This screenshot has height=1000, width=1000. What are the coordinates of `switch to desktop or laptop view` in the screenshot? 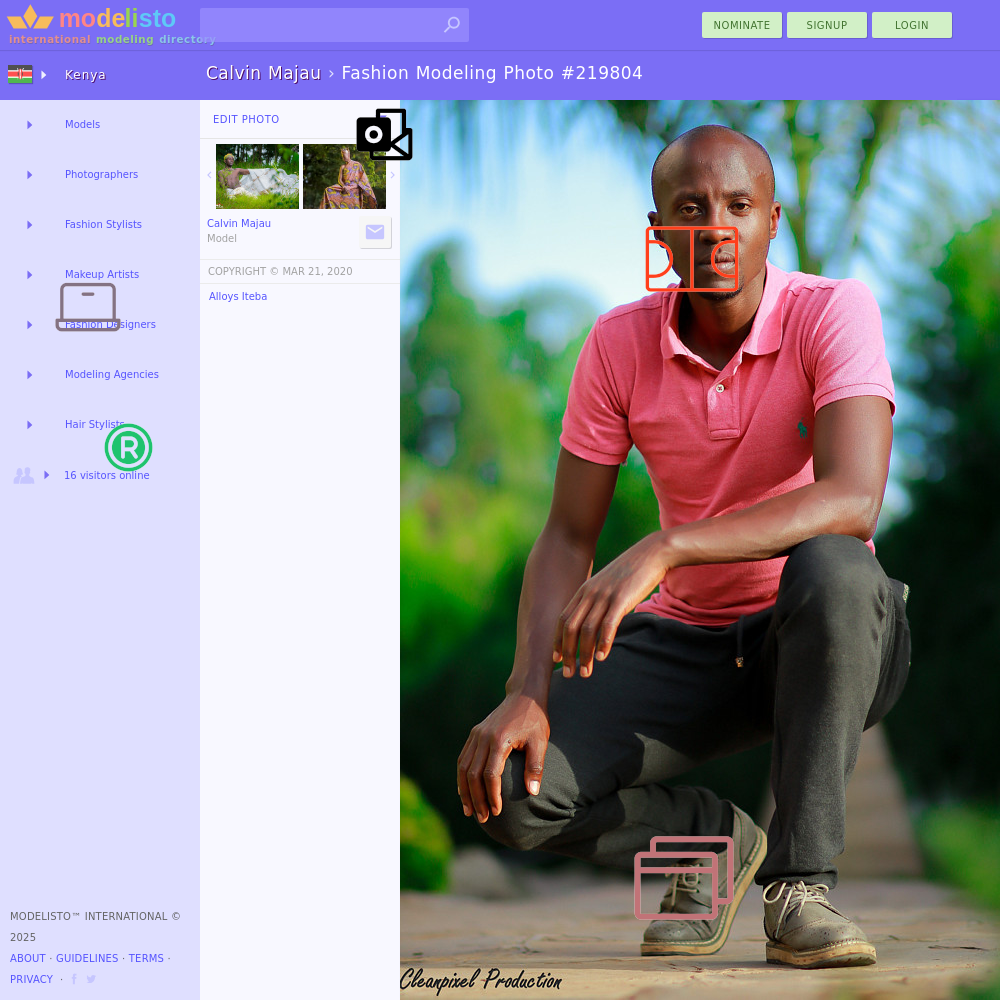 It's located at (88, 306).